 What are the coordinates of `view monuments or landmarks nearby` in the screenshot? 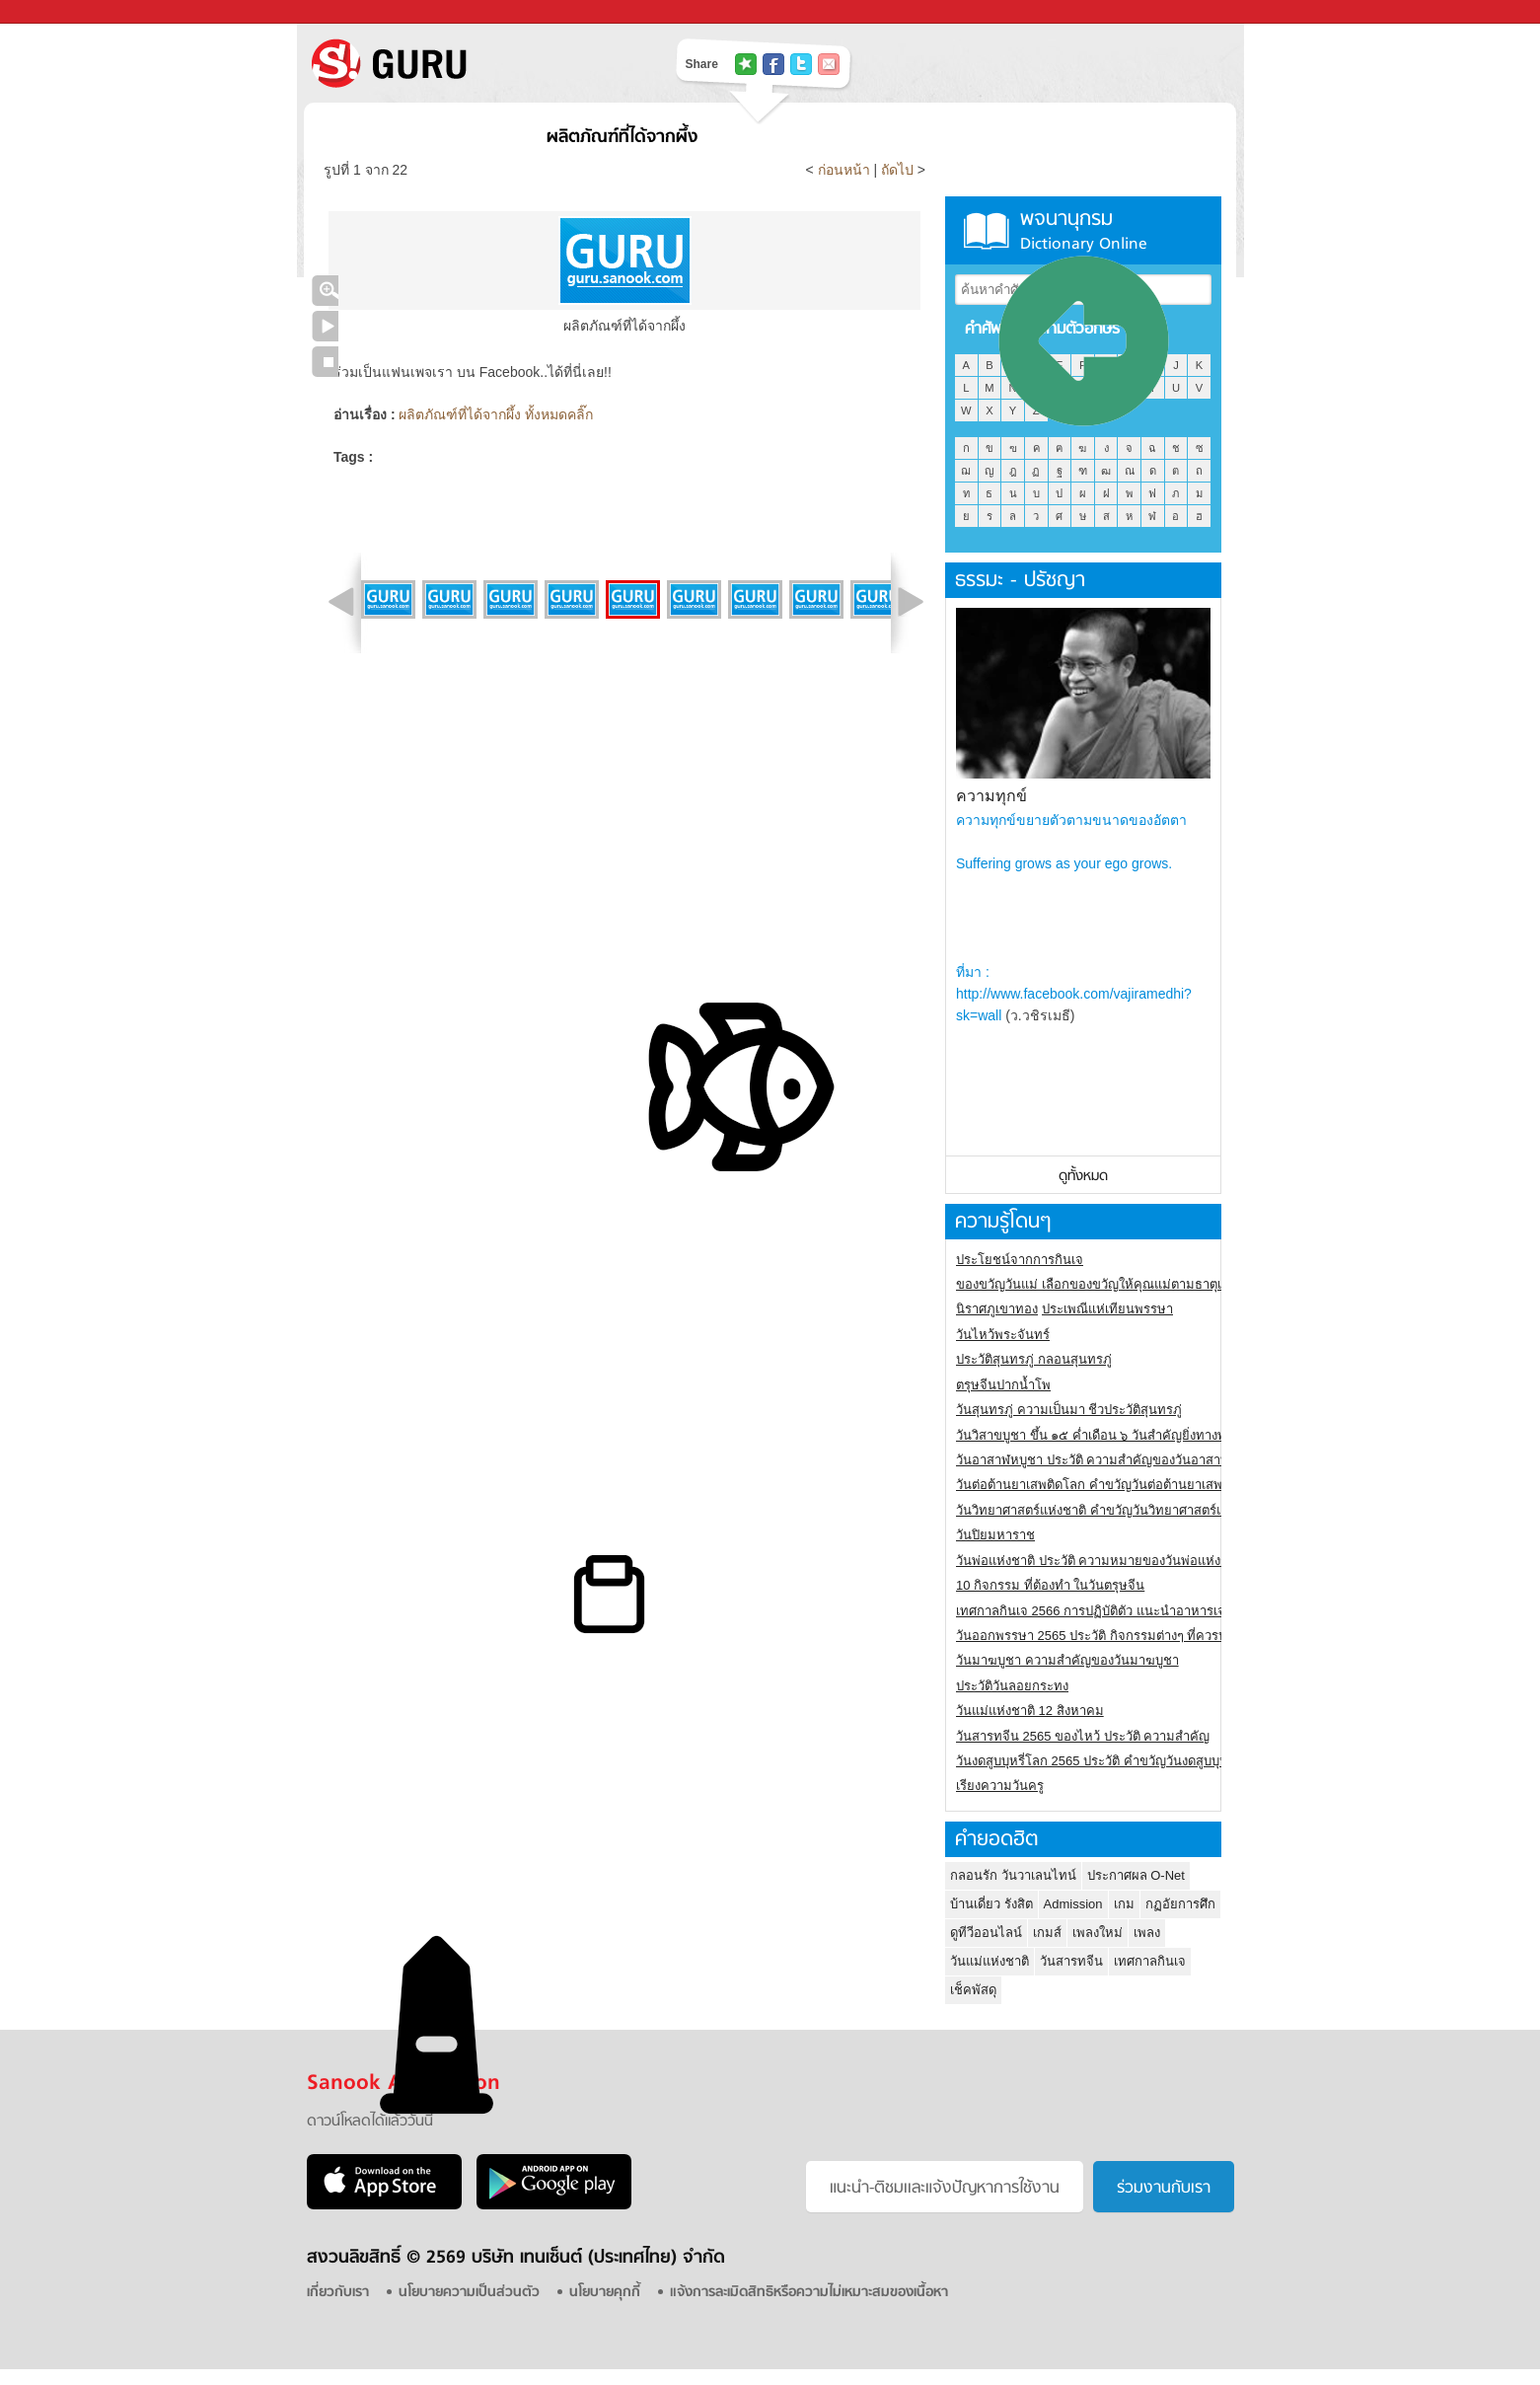 It's located at (436, 2031).